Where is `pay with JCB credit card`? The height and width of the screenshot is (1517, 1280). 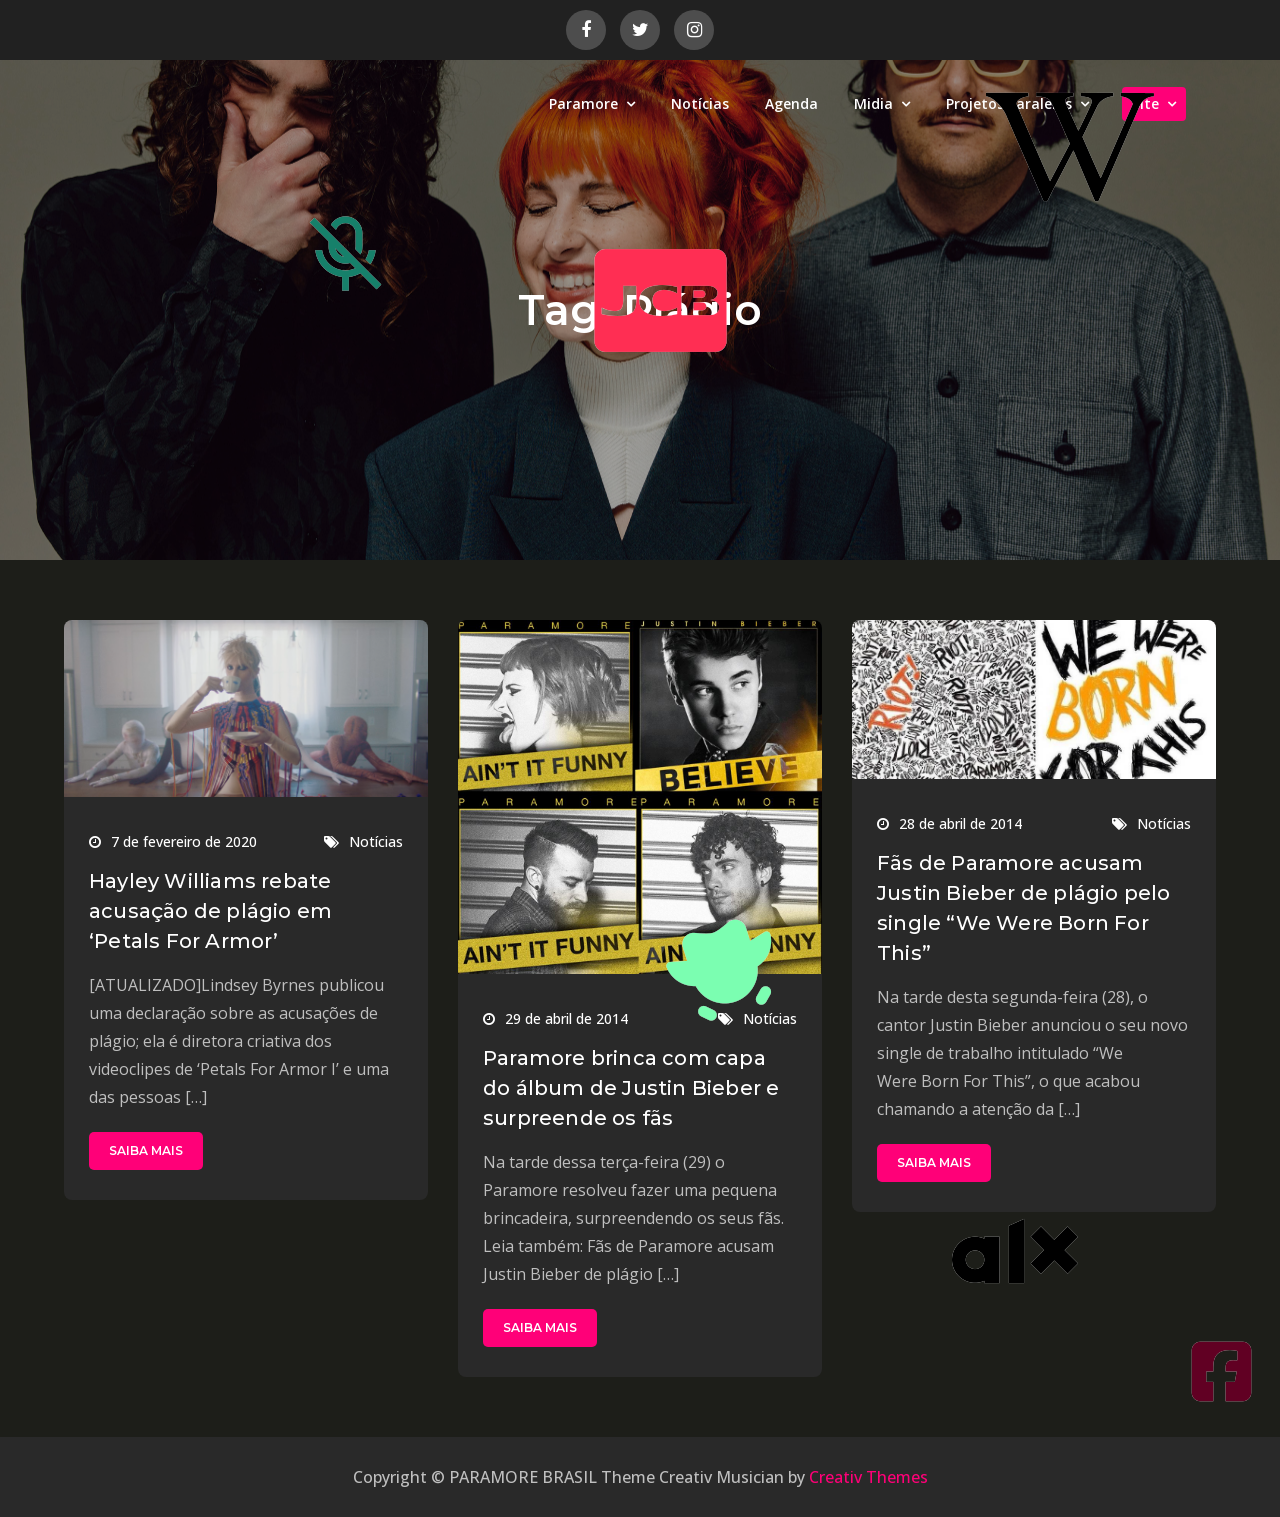
pay with JCB credit card is located at coordinates (660, 300).